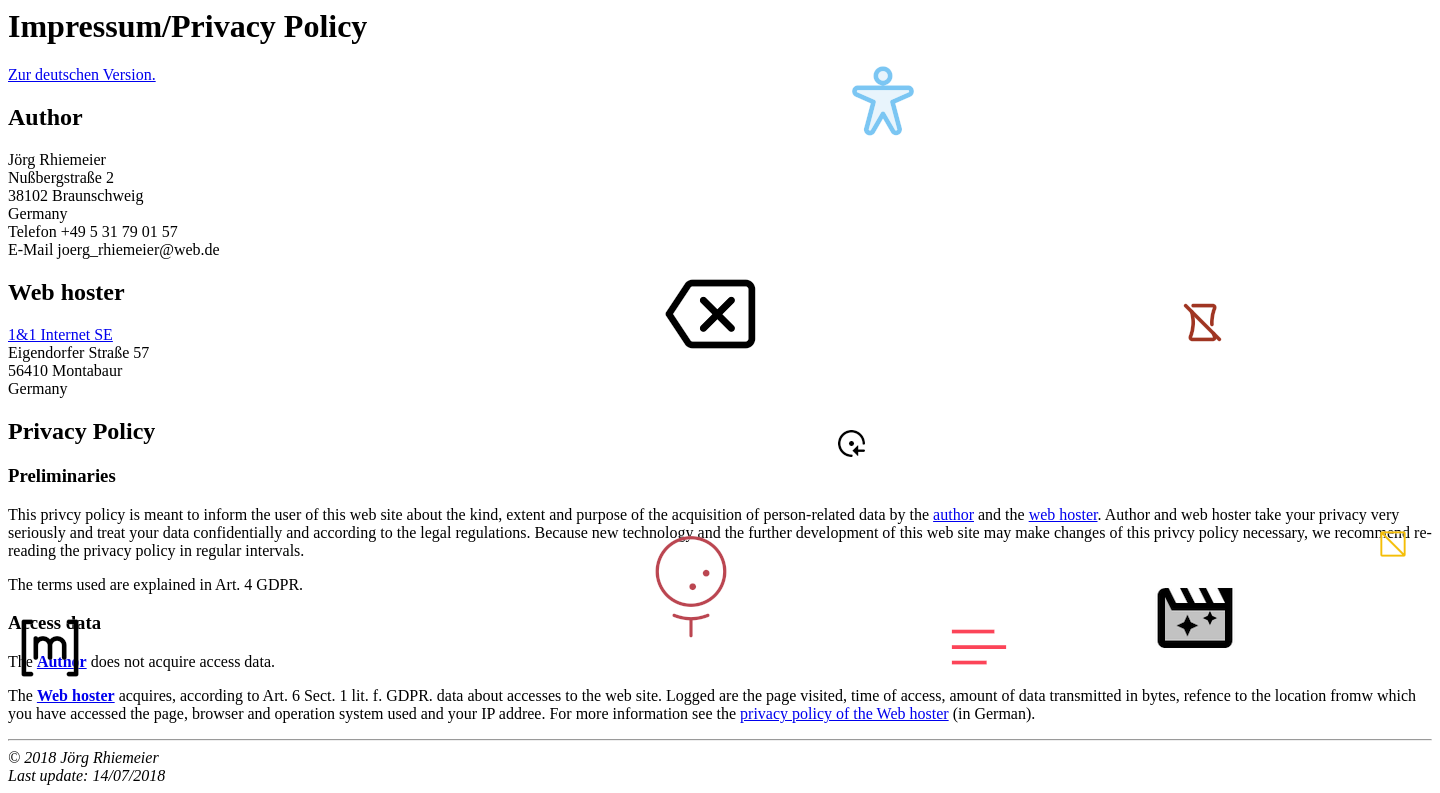 This screenshot has height=793, width=1440. Describe the element at coordinates (1195, 618) in the screenshot. I see `apply filters or effects to a video` at that location.